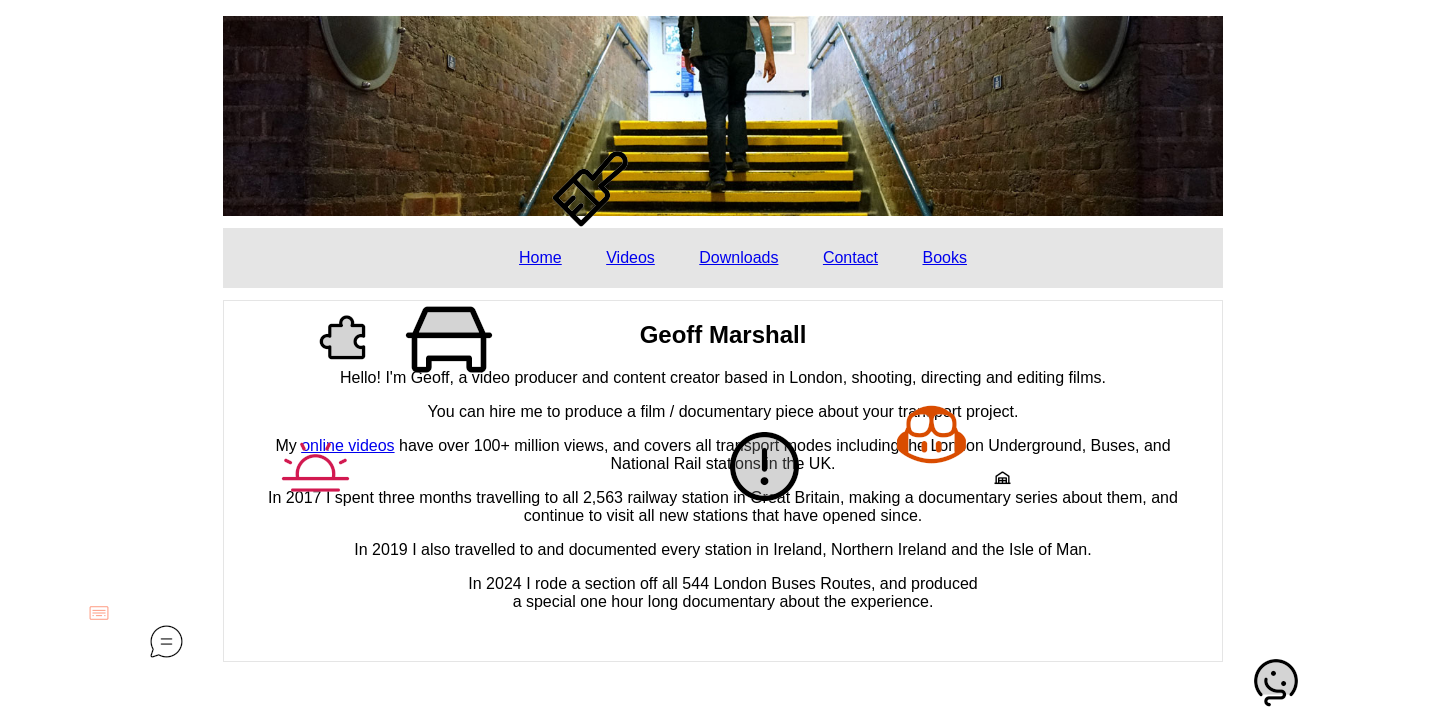 Image resolution: width=1446 pixels, height=720 pixels. Describe the element at coordinates (315, 469) in the screenshot. I see `toggle sunrise/sunset display mode` at that location.